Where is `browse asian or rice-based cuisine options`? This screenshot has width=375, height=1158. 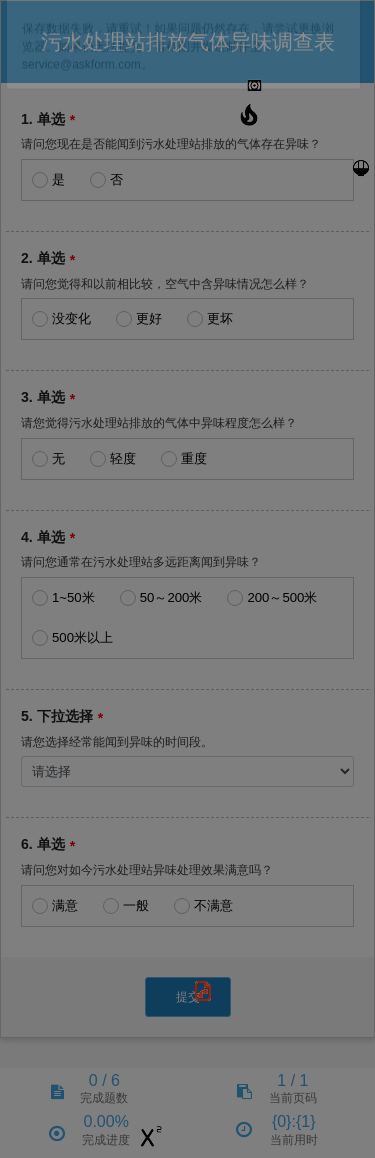
browse asian or rice-based cuisine options is located at coordinates (361, 168).